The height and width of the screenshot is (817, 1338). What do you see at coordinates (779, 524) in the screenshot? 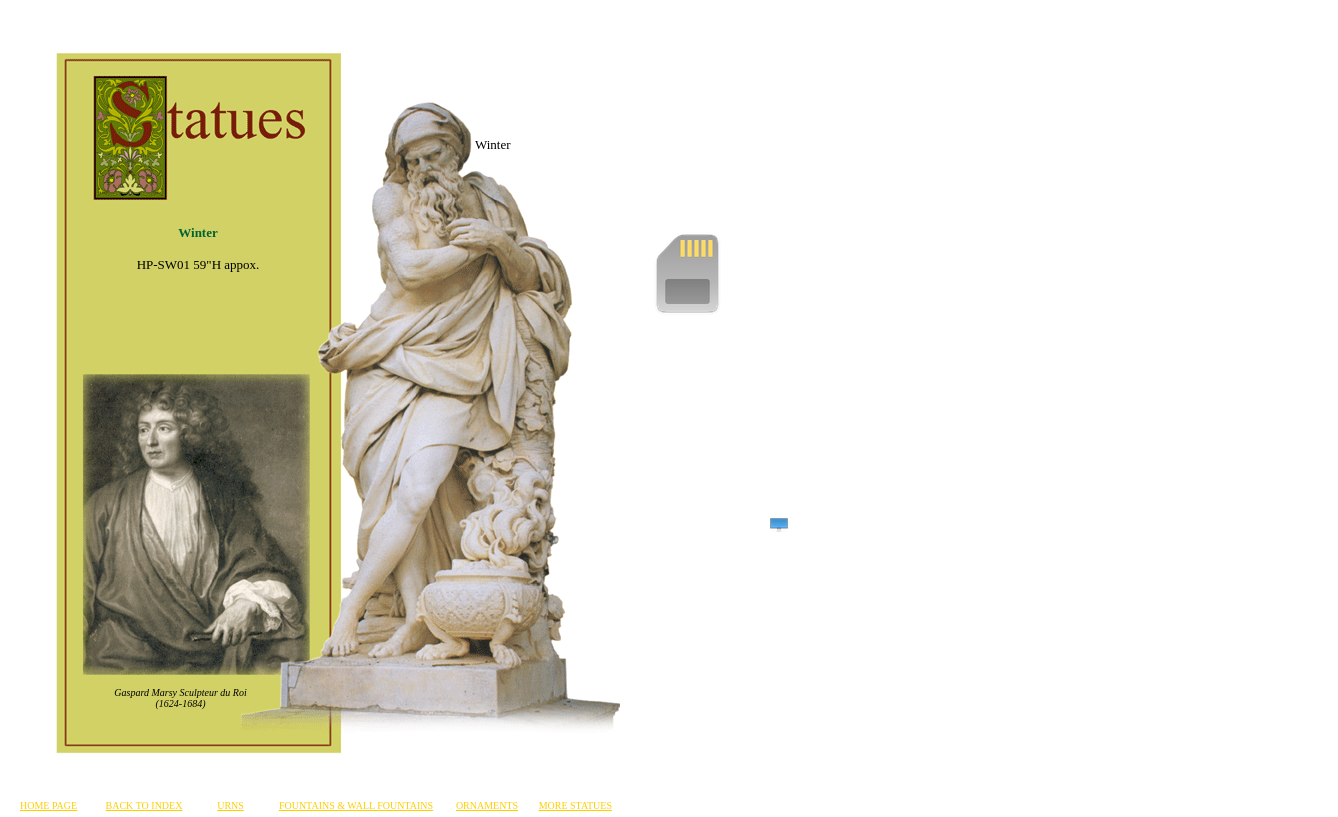
I see `apple studio display monitor` at bounding box center [779, 524].